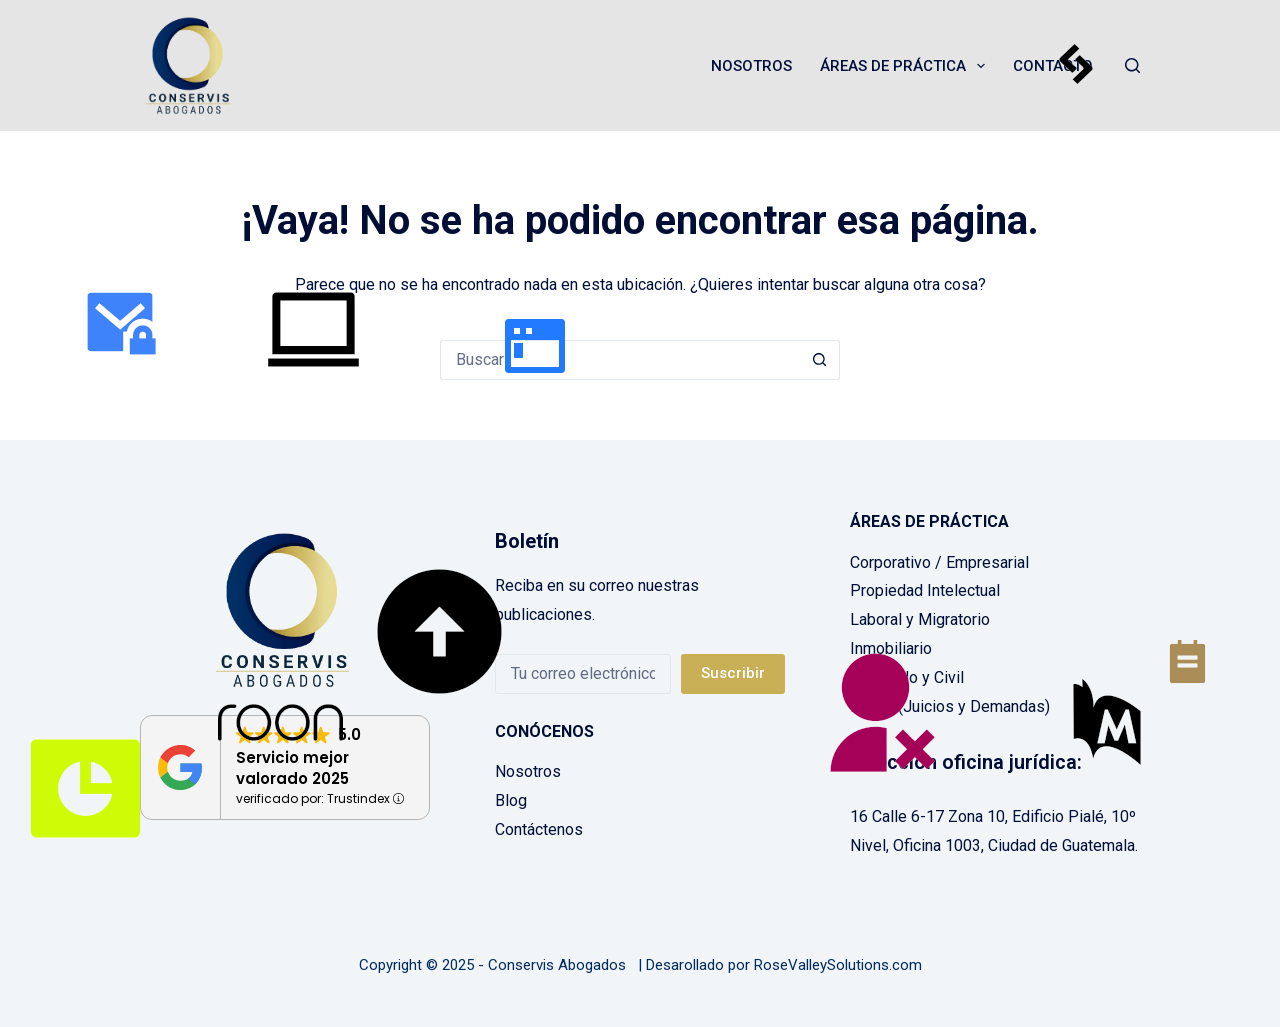 Image resolution: width=1280 pixels, height=1027 pixels. What do you see at coordinates (85, 788) in the screenshot?
I see `view business analytics dashboard` at bounding box center [85, 788].